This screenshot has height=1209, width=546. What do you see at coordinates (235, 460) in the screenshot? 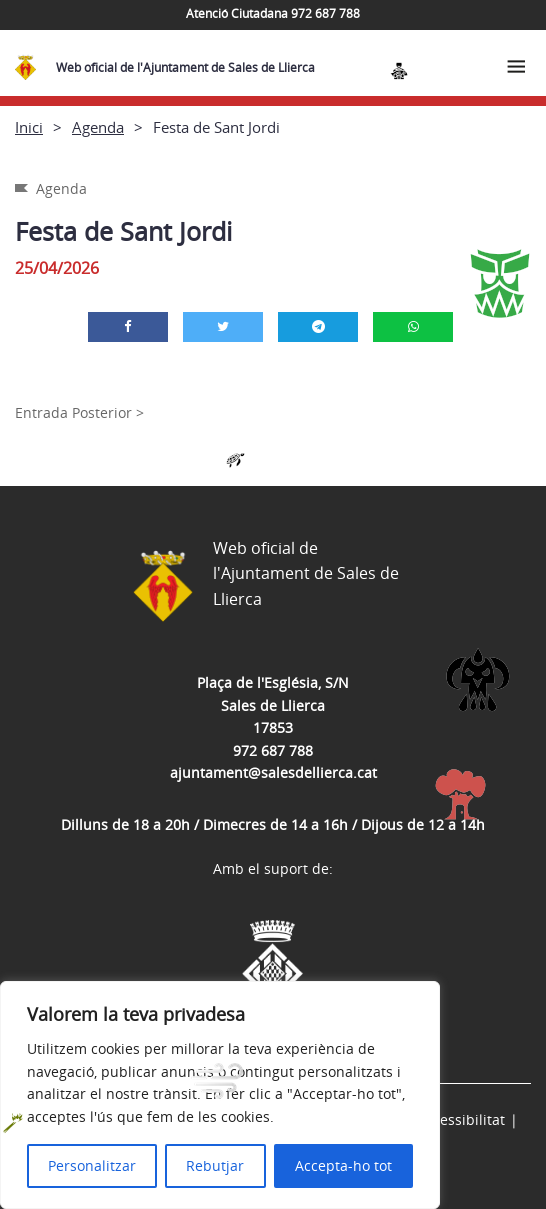
I see `indicates marine wildlife or ocean conservation content` at bounding box center [235, 460].